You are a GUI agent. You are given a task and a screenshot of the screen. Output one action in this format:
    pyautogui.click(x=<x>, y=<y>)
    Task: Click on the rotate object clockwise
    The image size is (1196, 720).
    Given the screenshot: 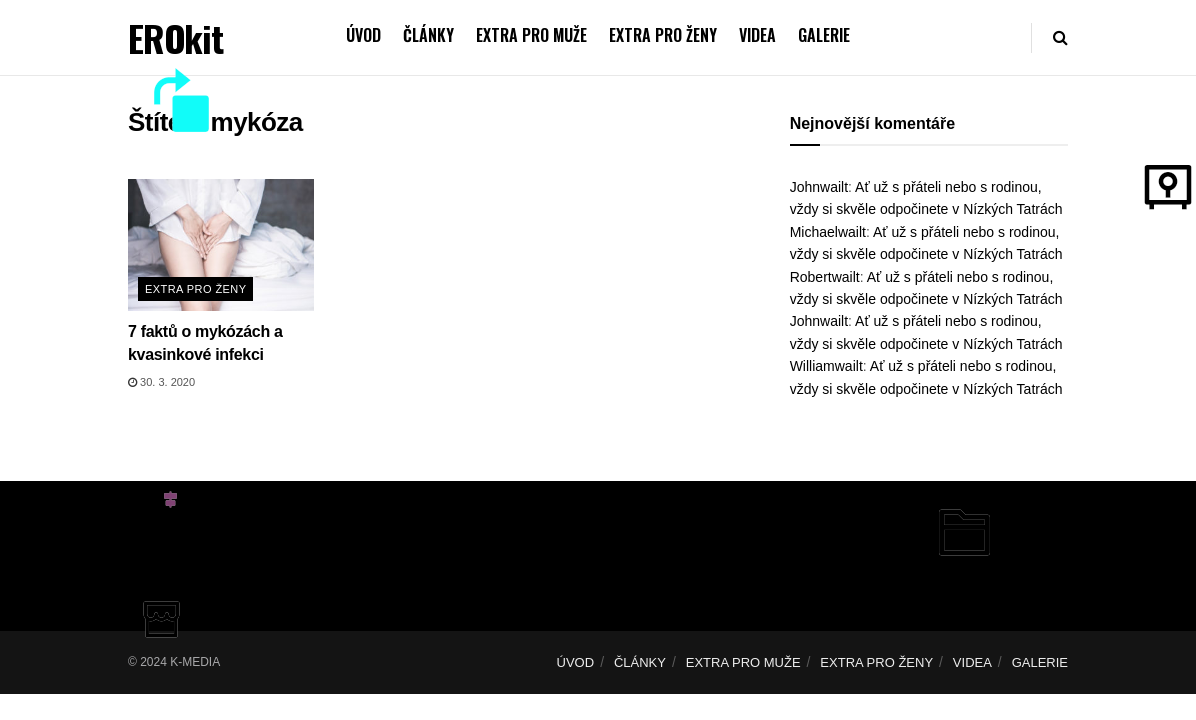 What is the action you would take?
    pyautogui.click(x=181, y=101)
    